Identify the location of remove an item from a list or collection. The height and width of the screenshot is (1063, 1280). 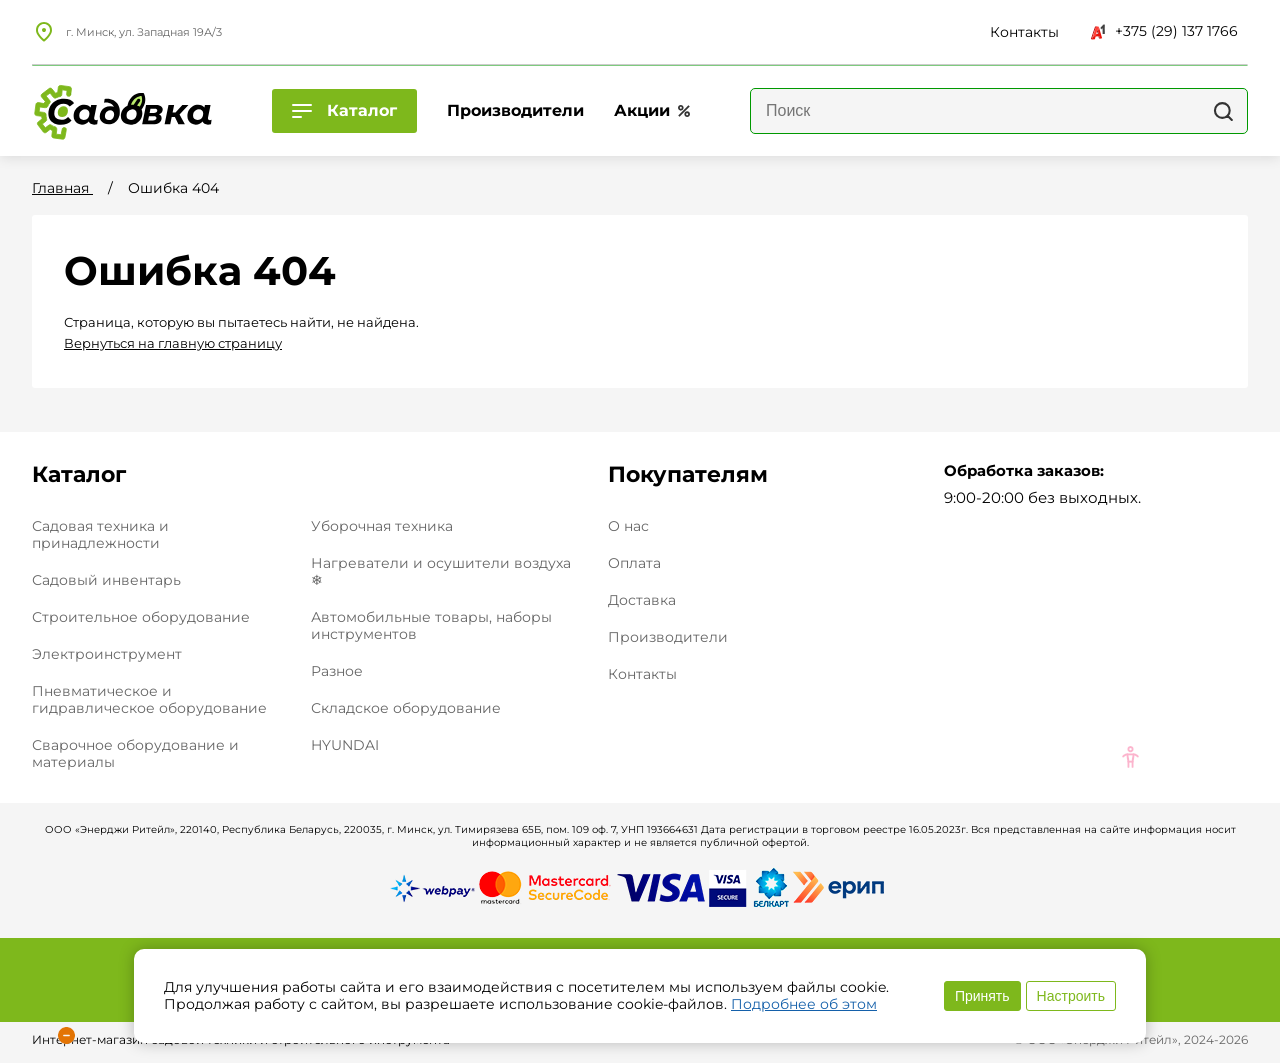
(66, 1035).